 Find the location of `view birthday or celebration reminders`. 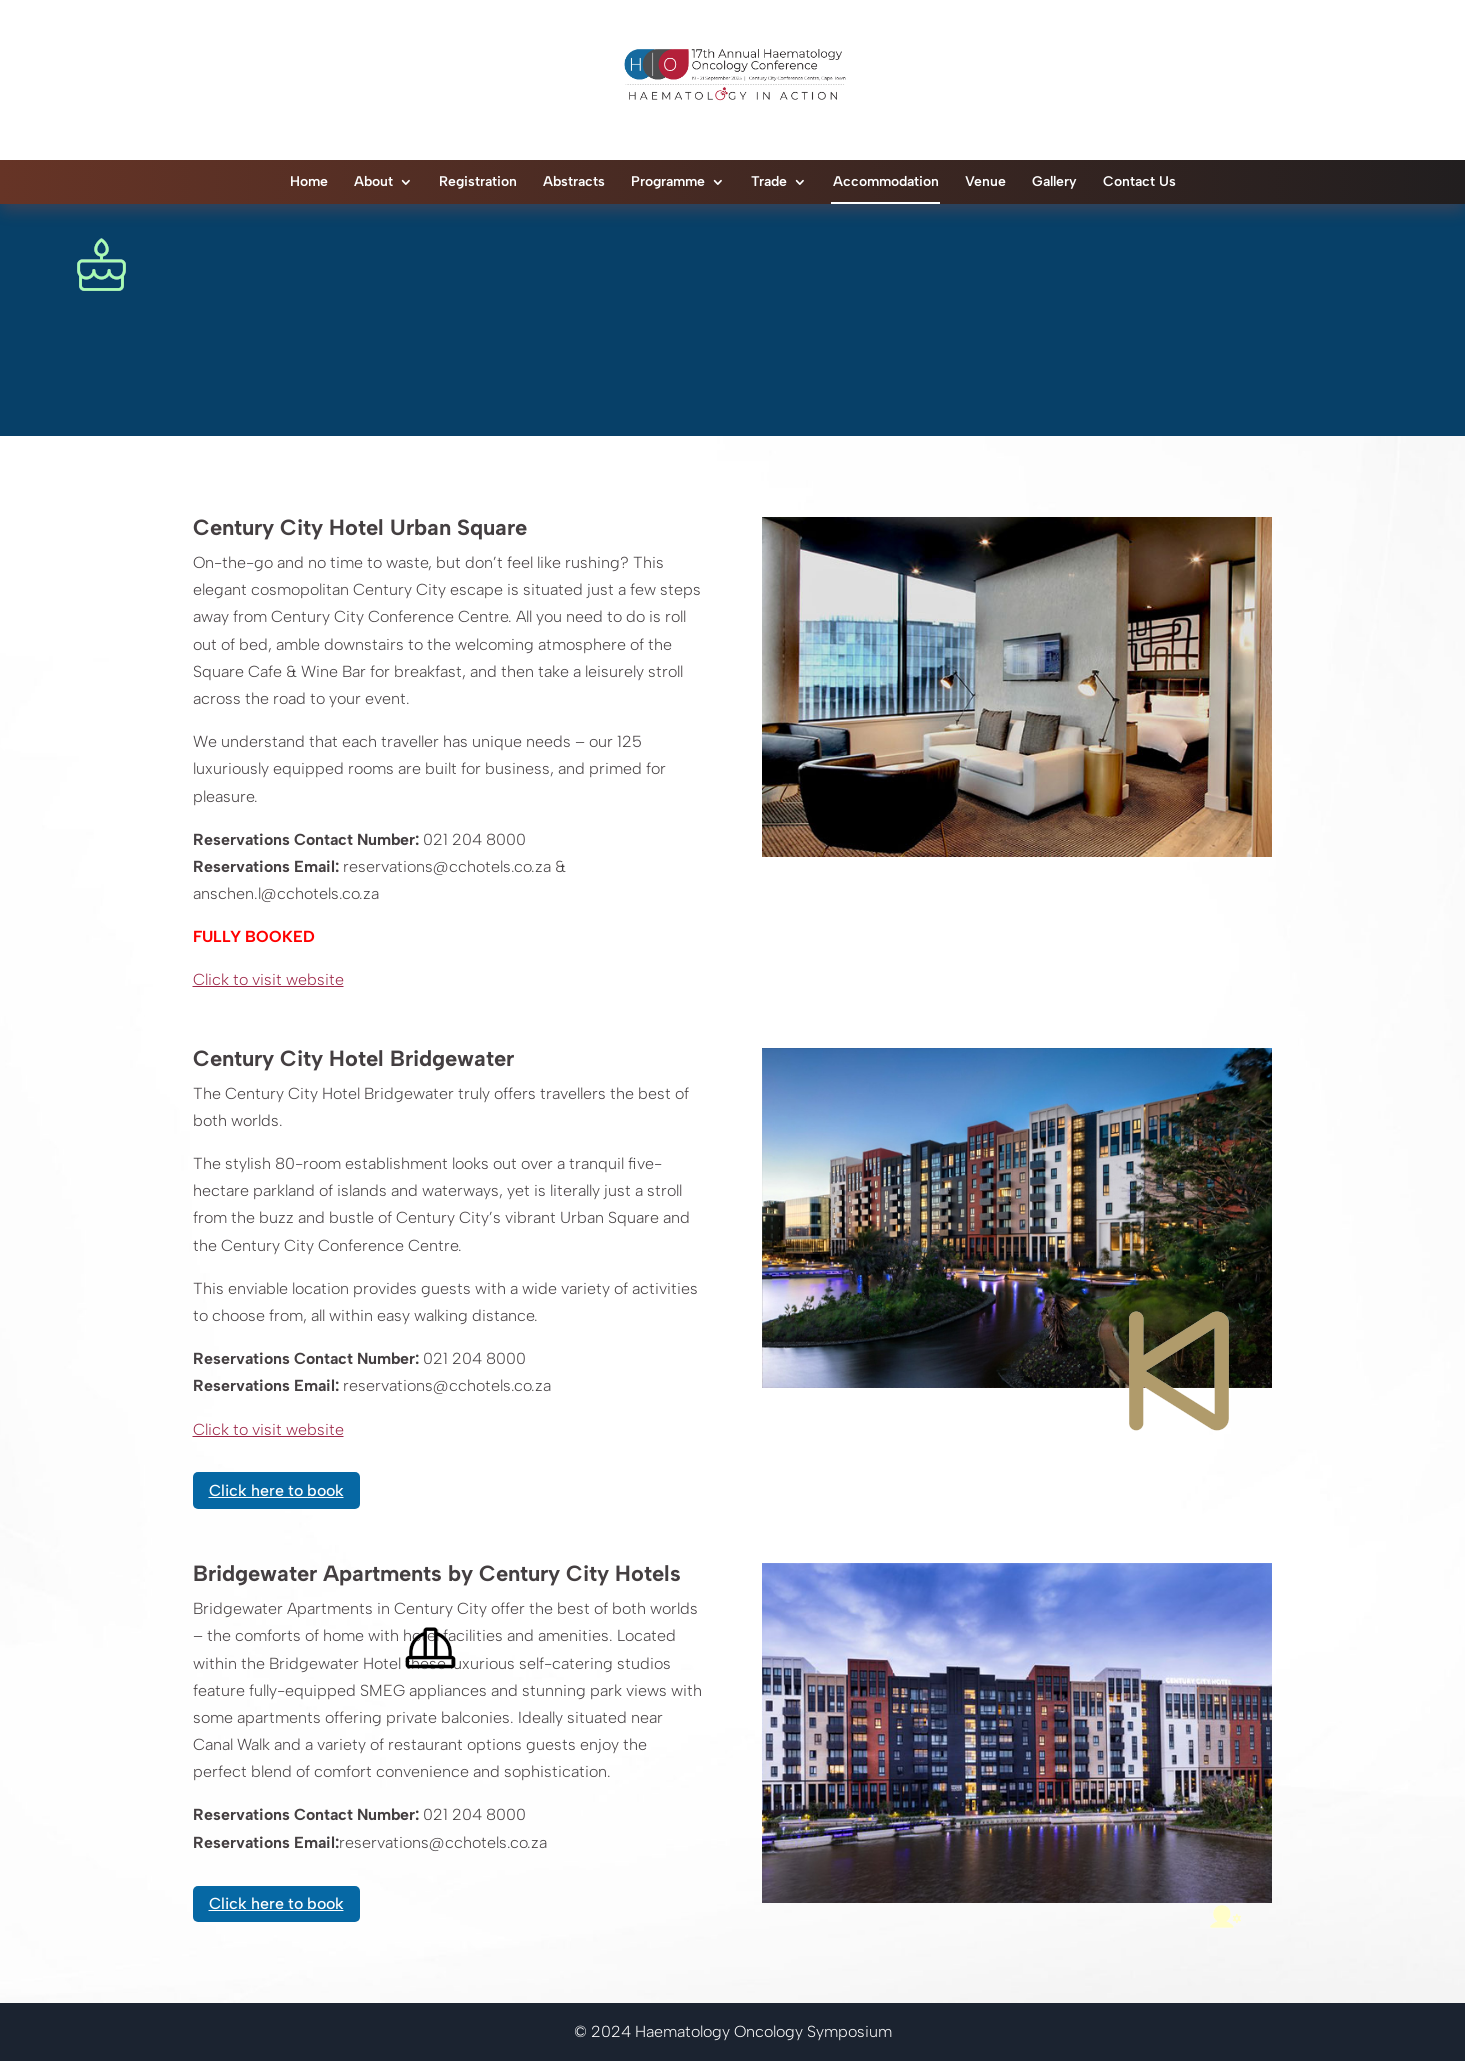

view birthday or celebration reminders is located at coordinates (101, 268).